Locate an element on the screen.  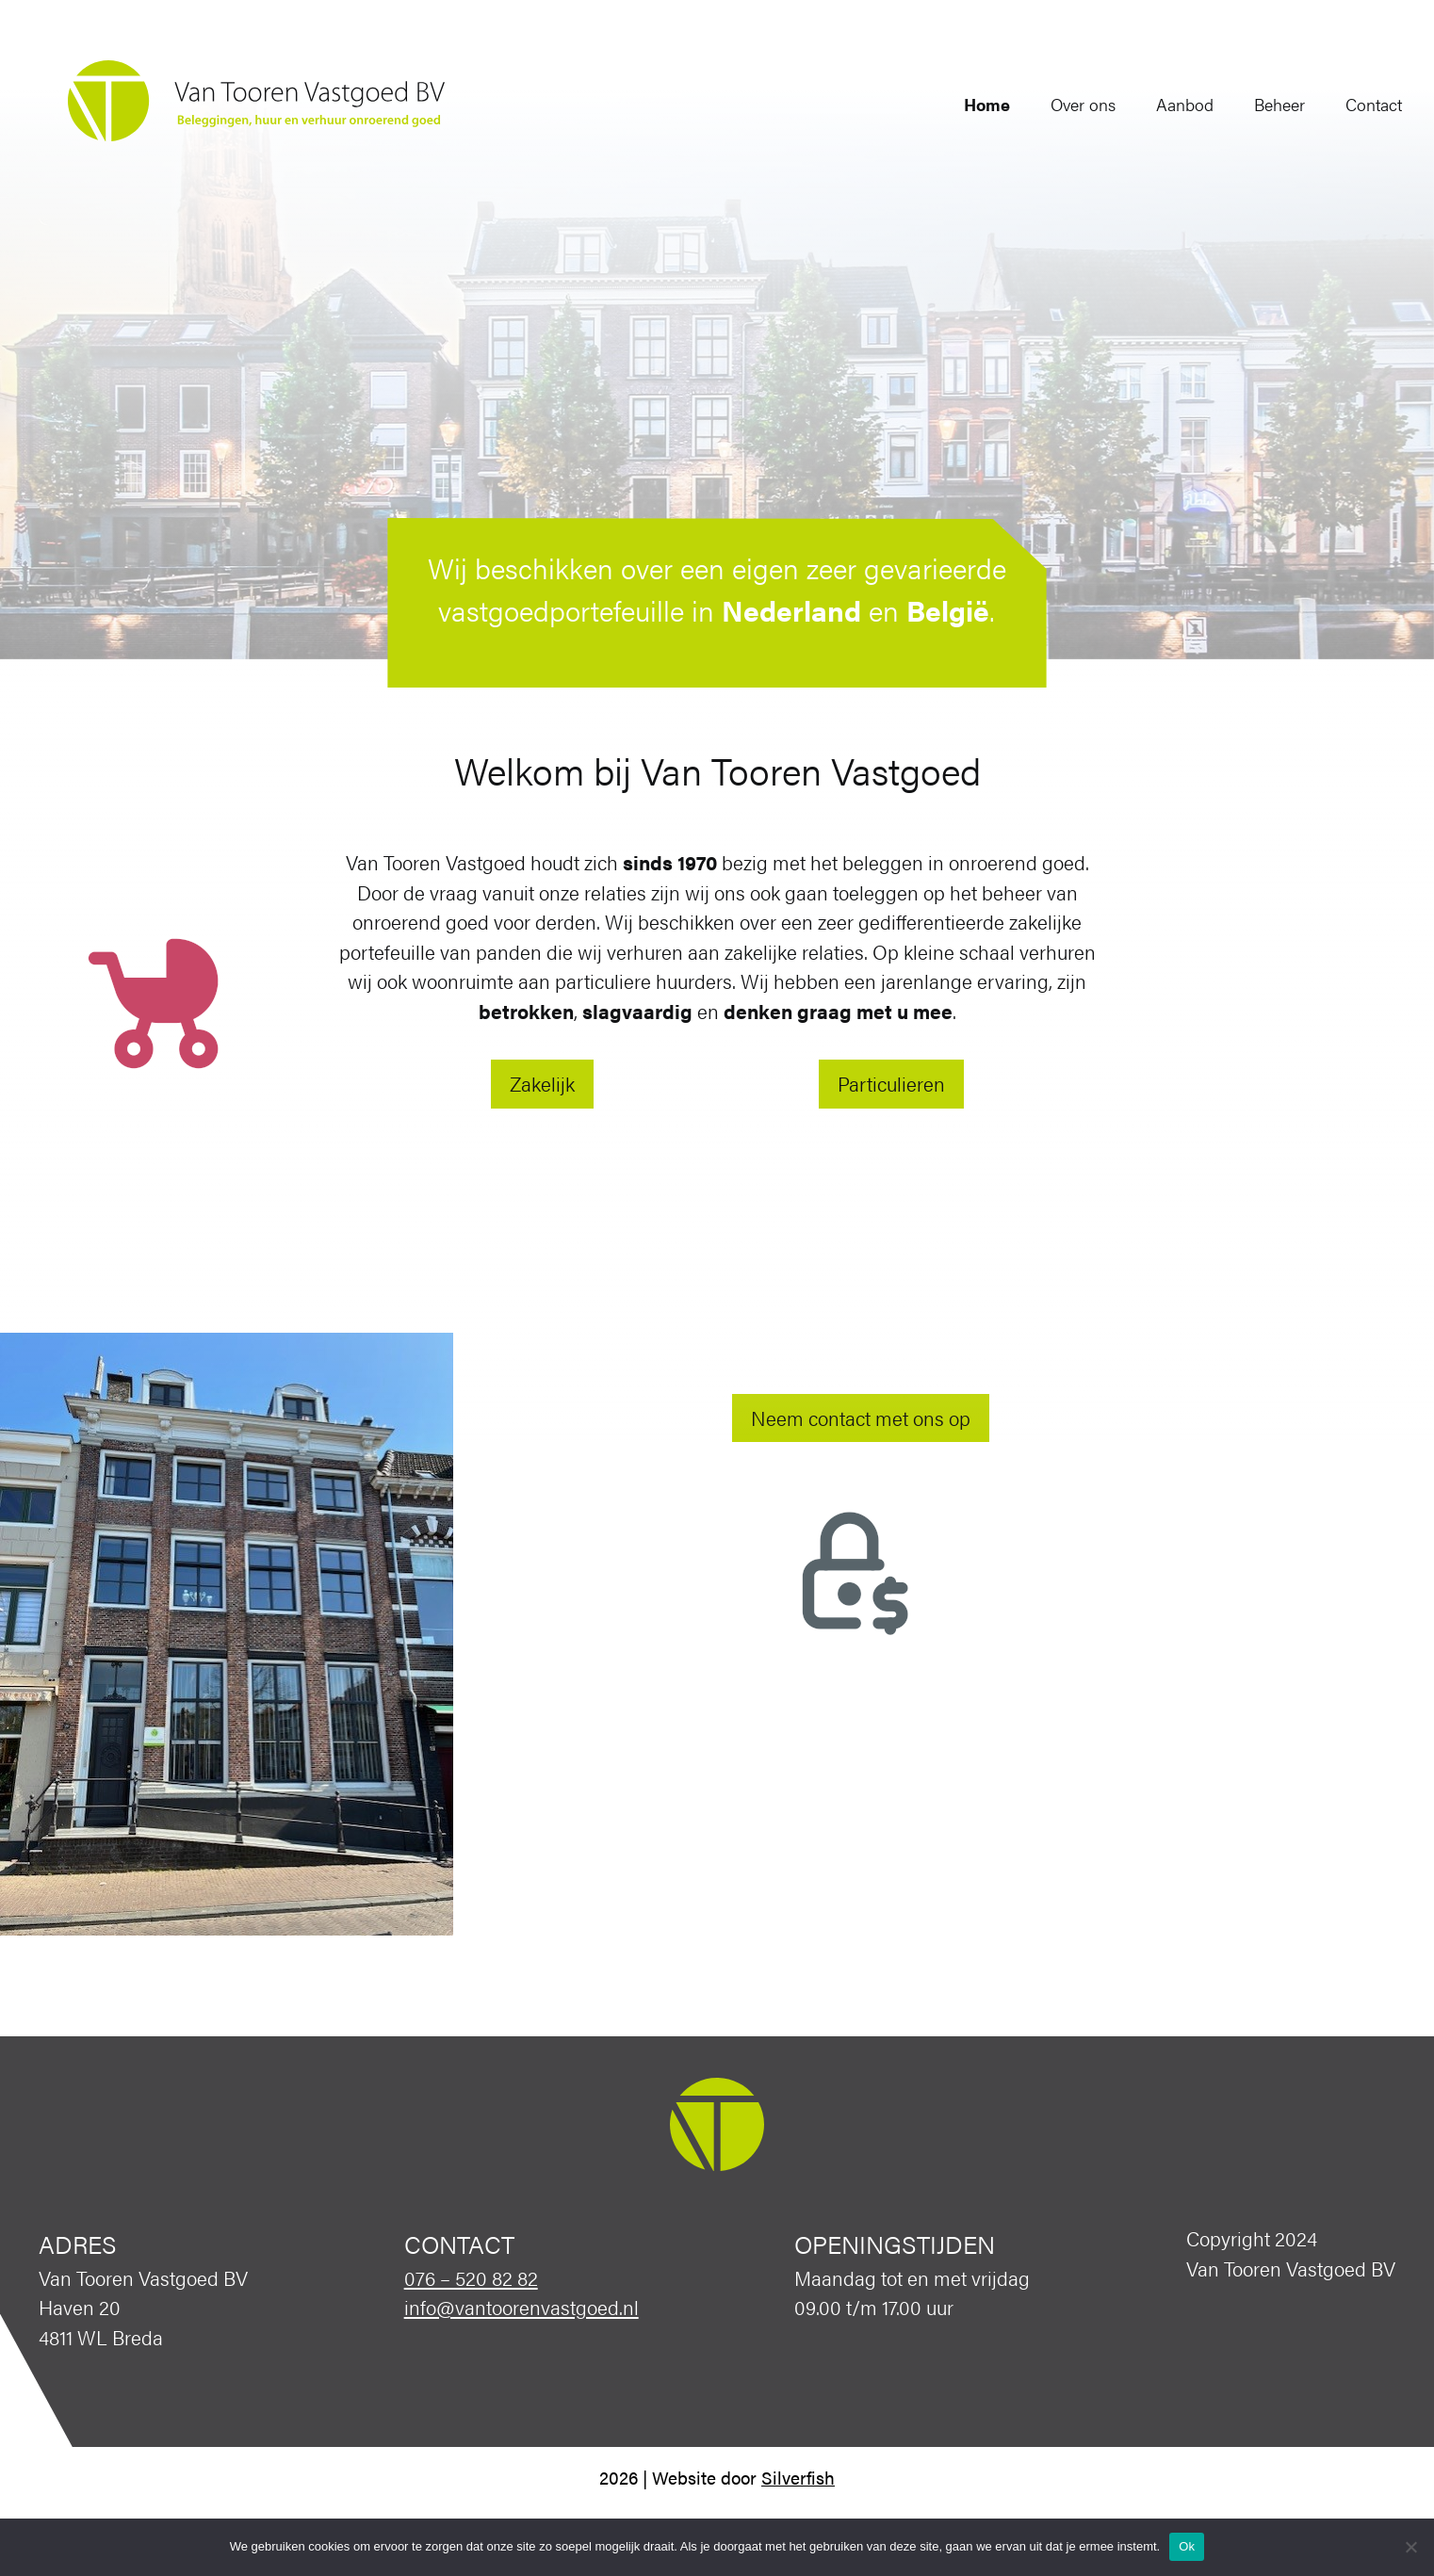
access baby or parenting-related features is located at coordinates (159, 1003).